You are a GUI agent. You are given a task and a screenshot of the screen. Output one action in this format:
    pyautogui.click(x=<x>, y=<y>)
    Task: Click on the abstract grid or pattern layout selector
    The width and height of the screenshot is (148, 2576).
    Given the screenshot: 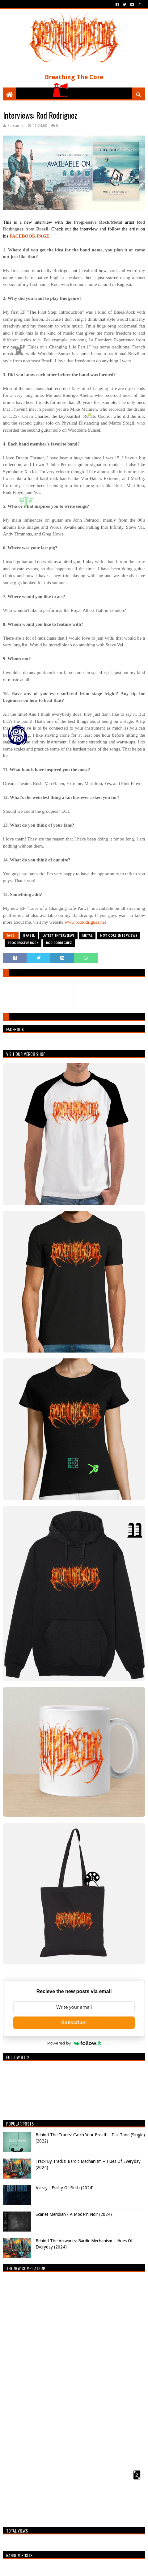 What is the action you would take?
    pyautogui.click(x=73, y=1463)
    